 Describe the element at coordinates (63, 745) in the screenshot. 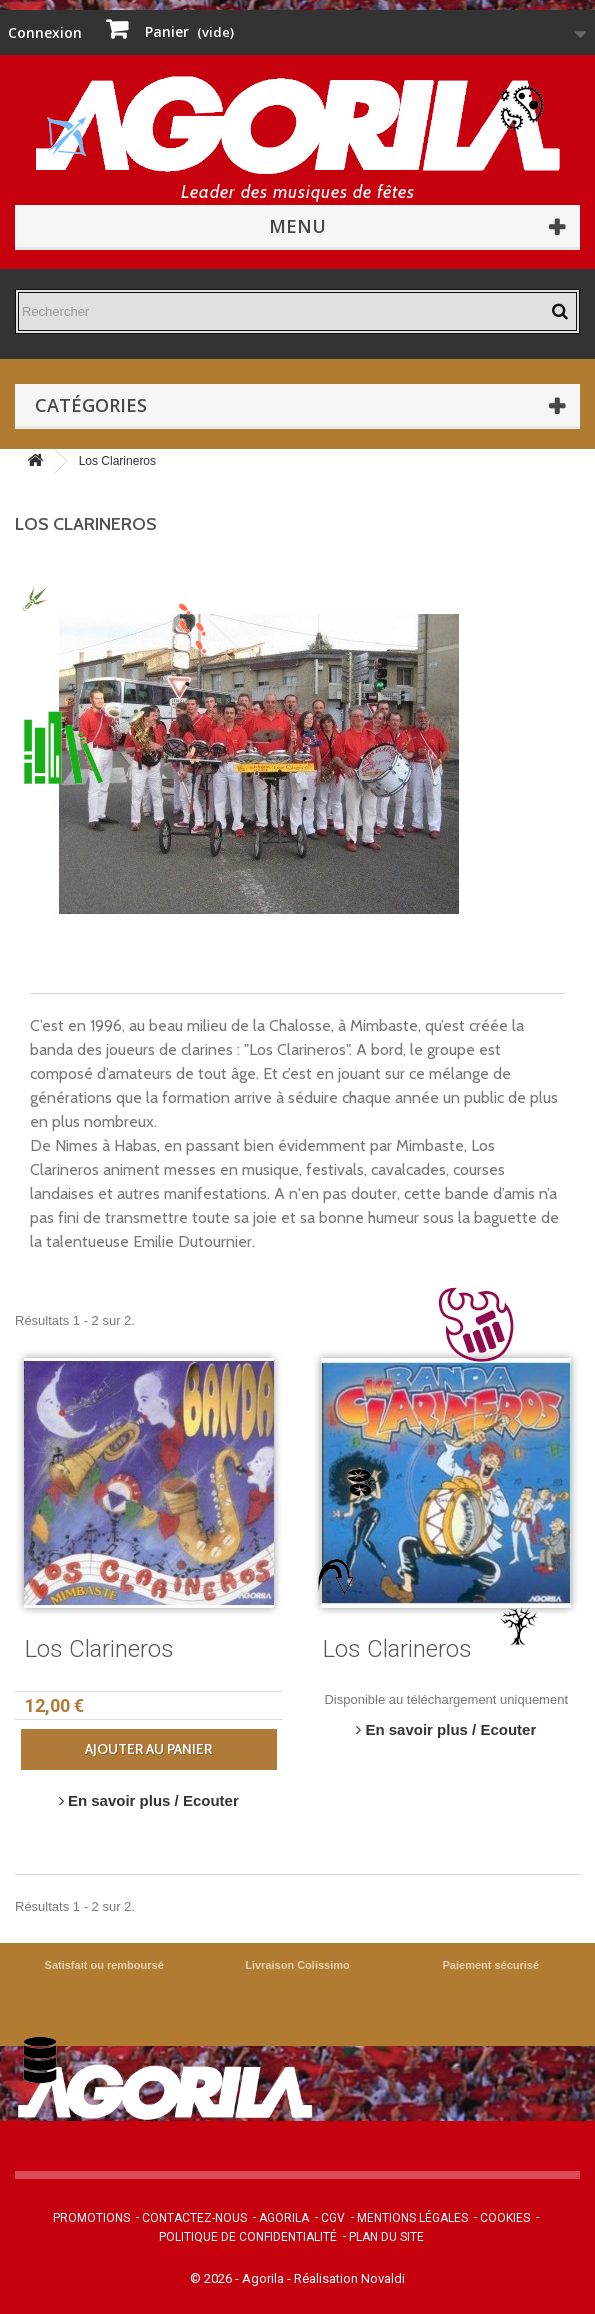

I see `access your library or book collection` at that location.